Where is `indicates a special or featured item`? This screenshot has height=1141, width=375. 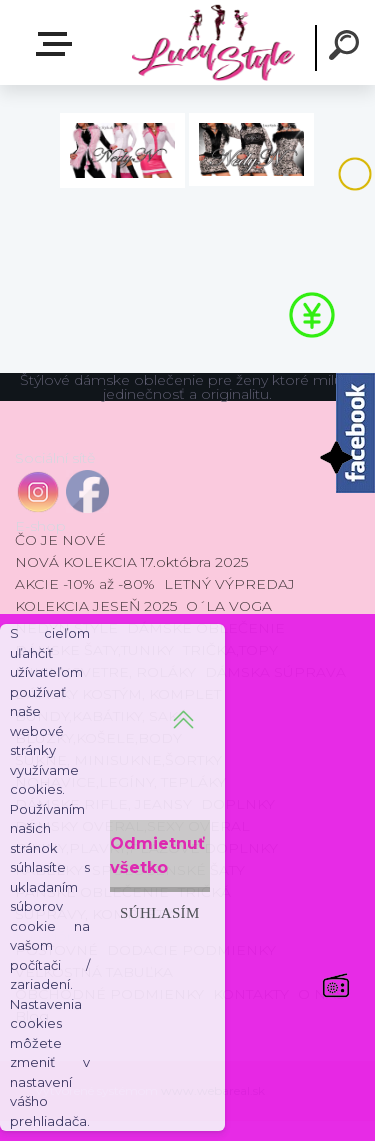 indicates a special or featured item is located at coordinates (336, 457).